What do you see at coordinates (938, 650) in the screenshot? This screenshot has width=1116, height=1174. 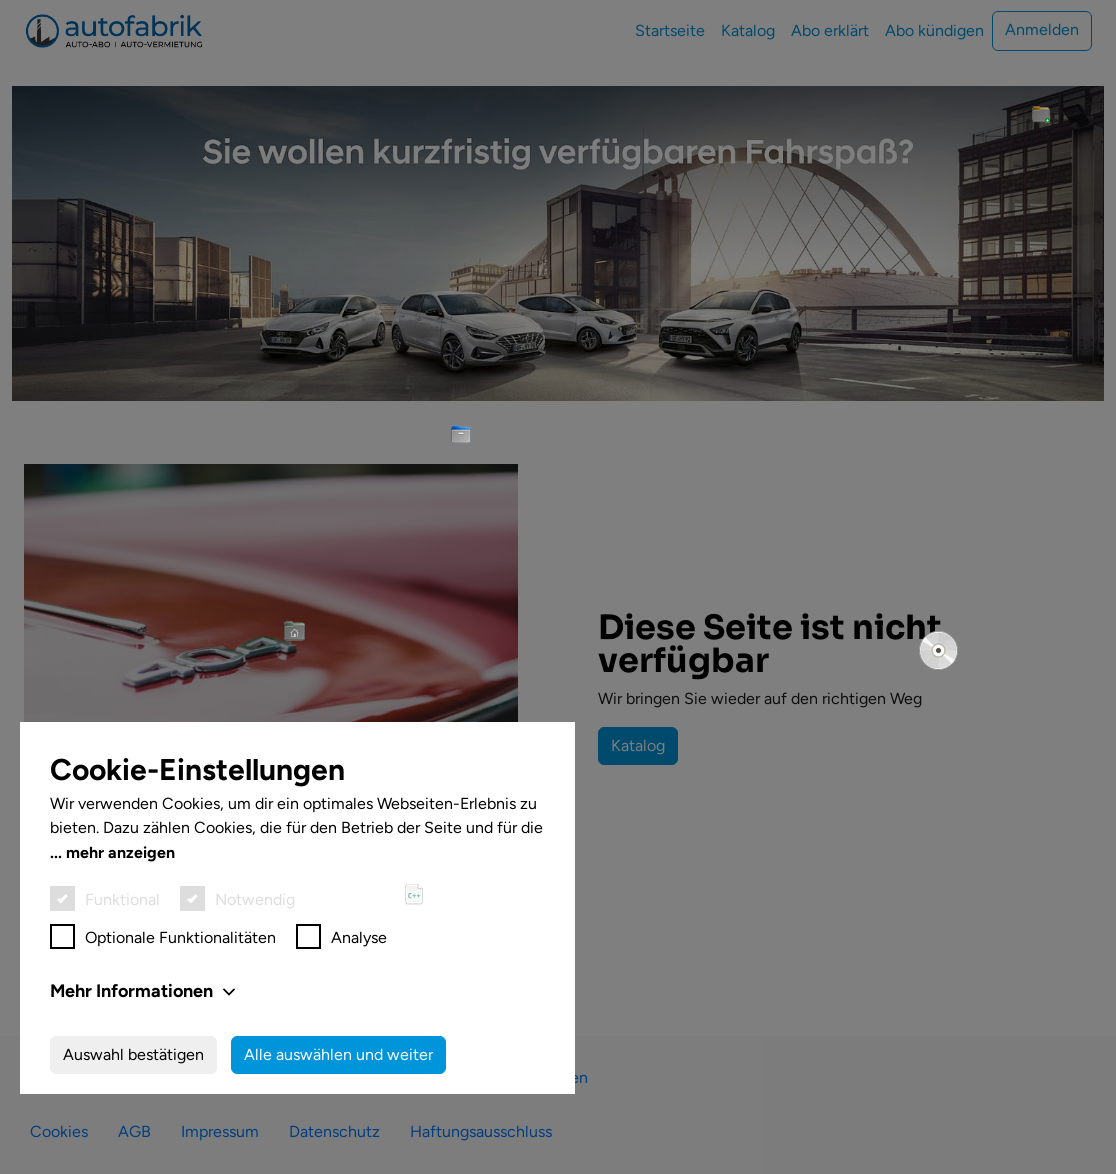 I see `indicates a CD-ROM or optical disc drive` at bounding box center [938, 650].